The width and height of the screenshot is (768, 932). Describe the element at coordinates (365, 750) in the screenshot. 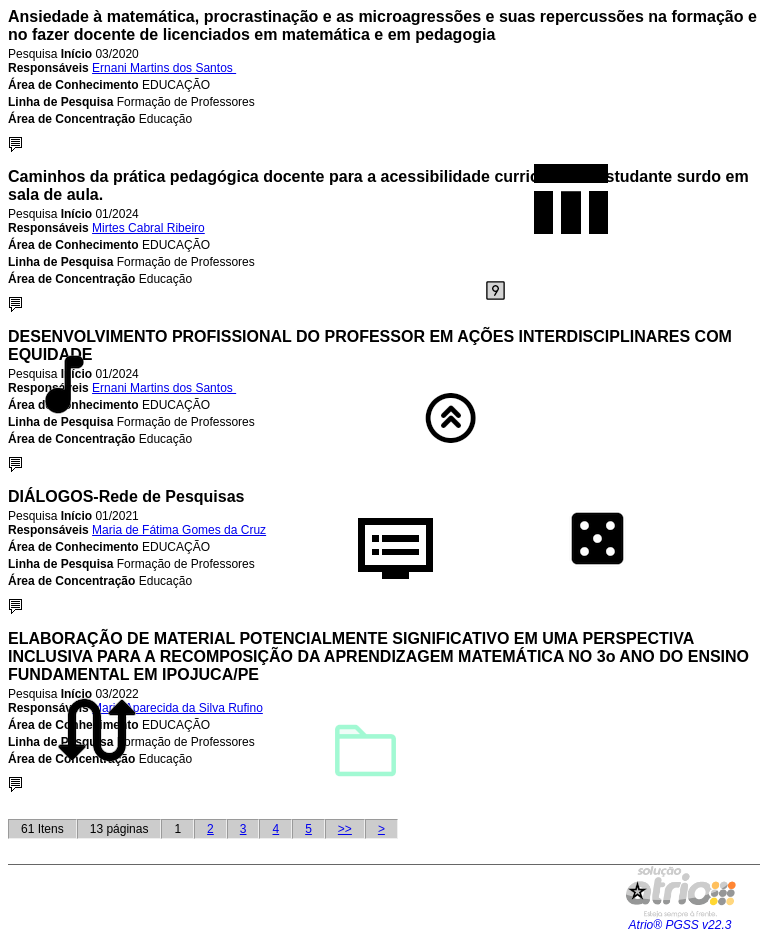

I see `open folder to view files` at that location.